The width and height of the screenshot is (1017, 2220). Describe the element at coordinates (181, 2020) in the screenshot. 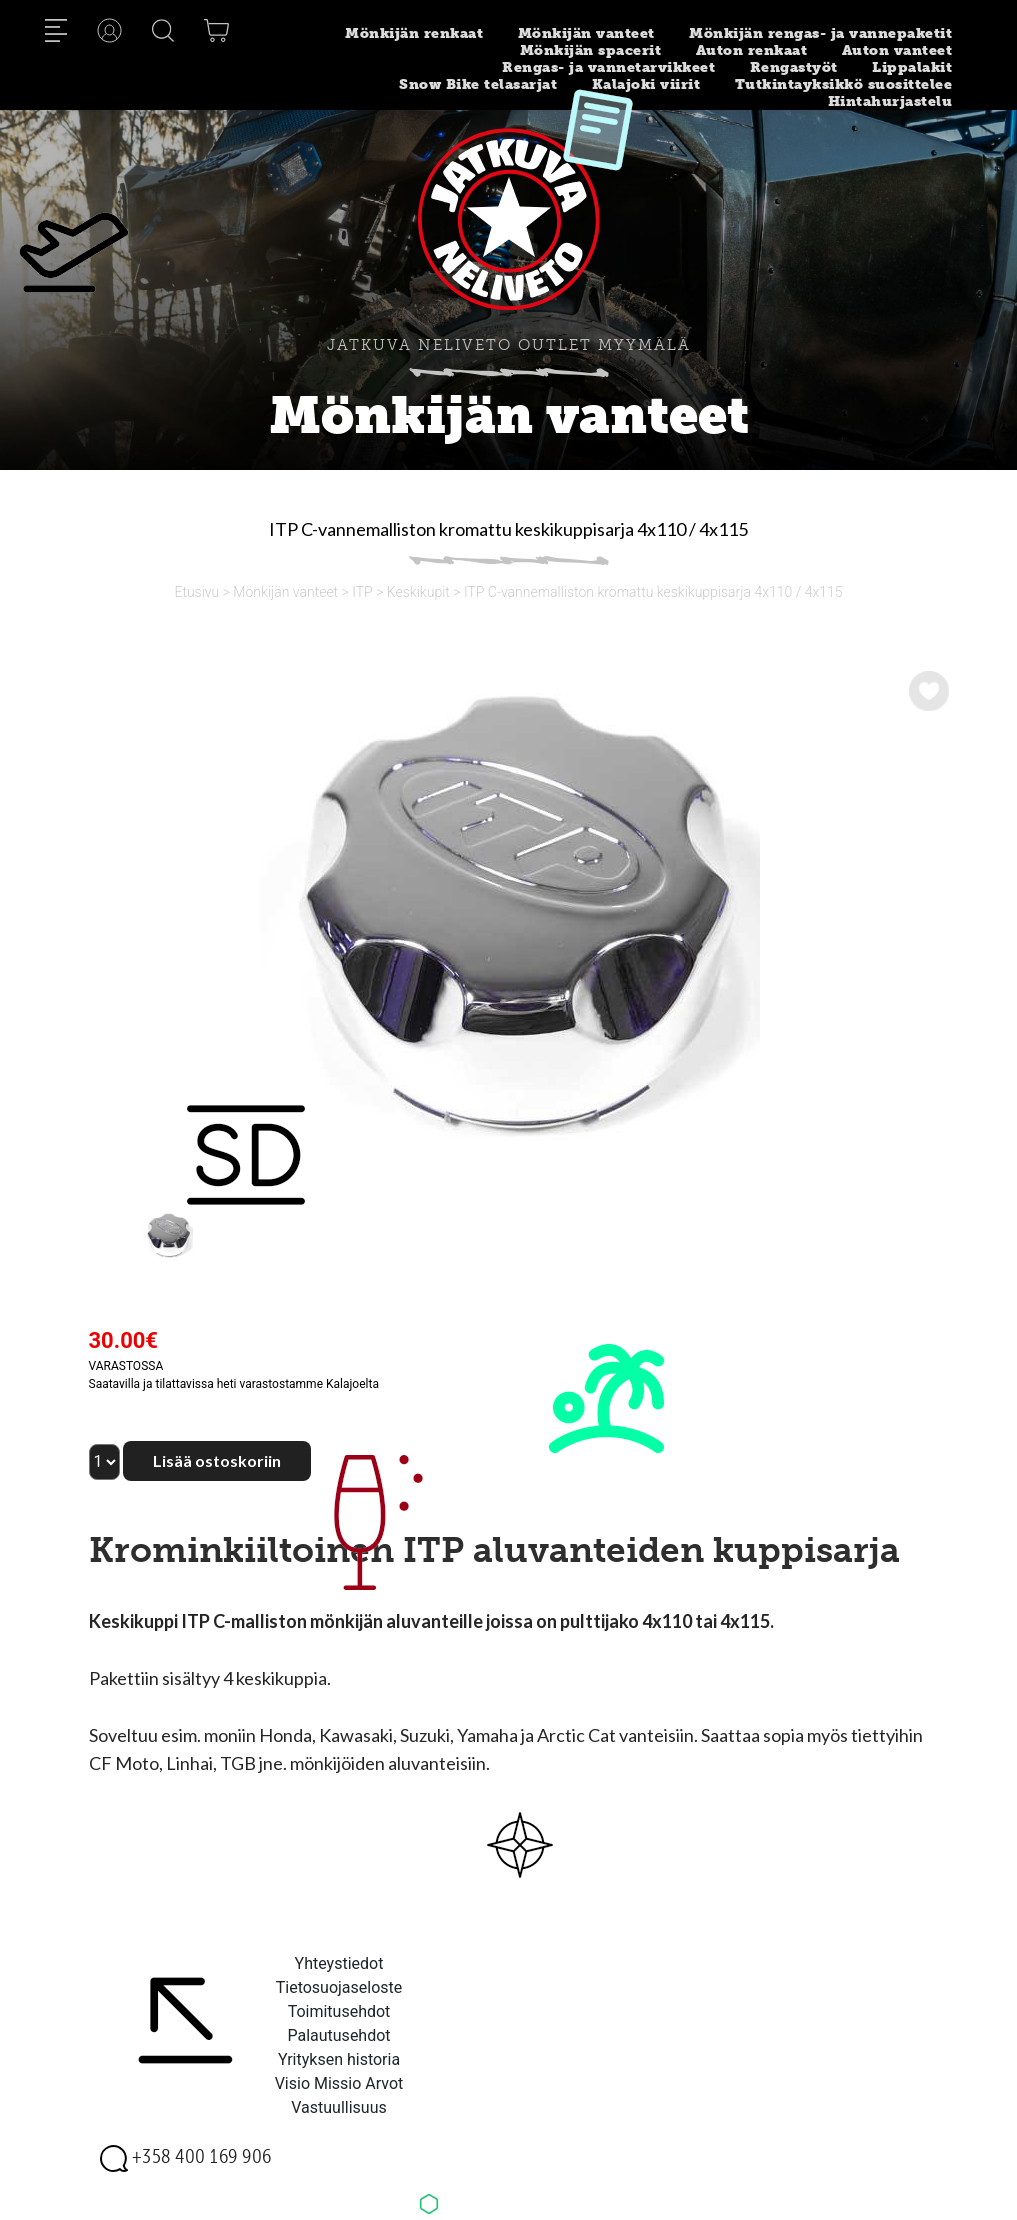

I see `move to top-left corner` at that location.